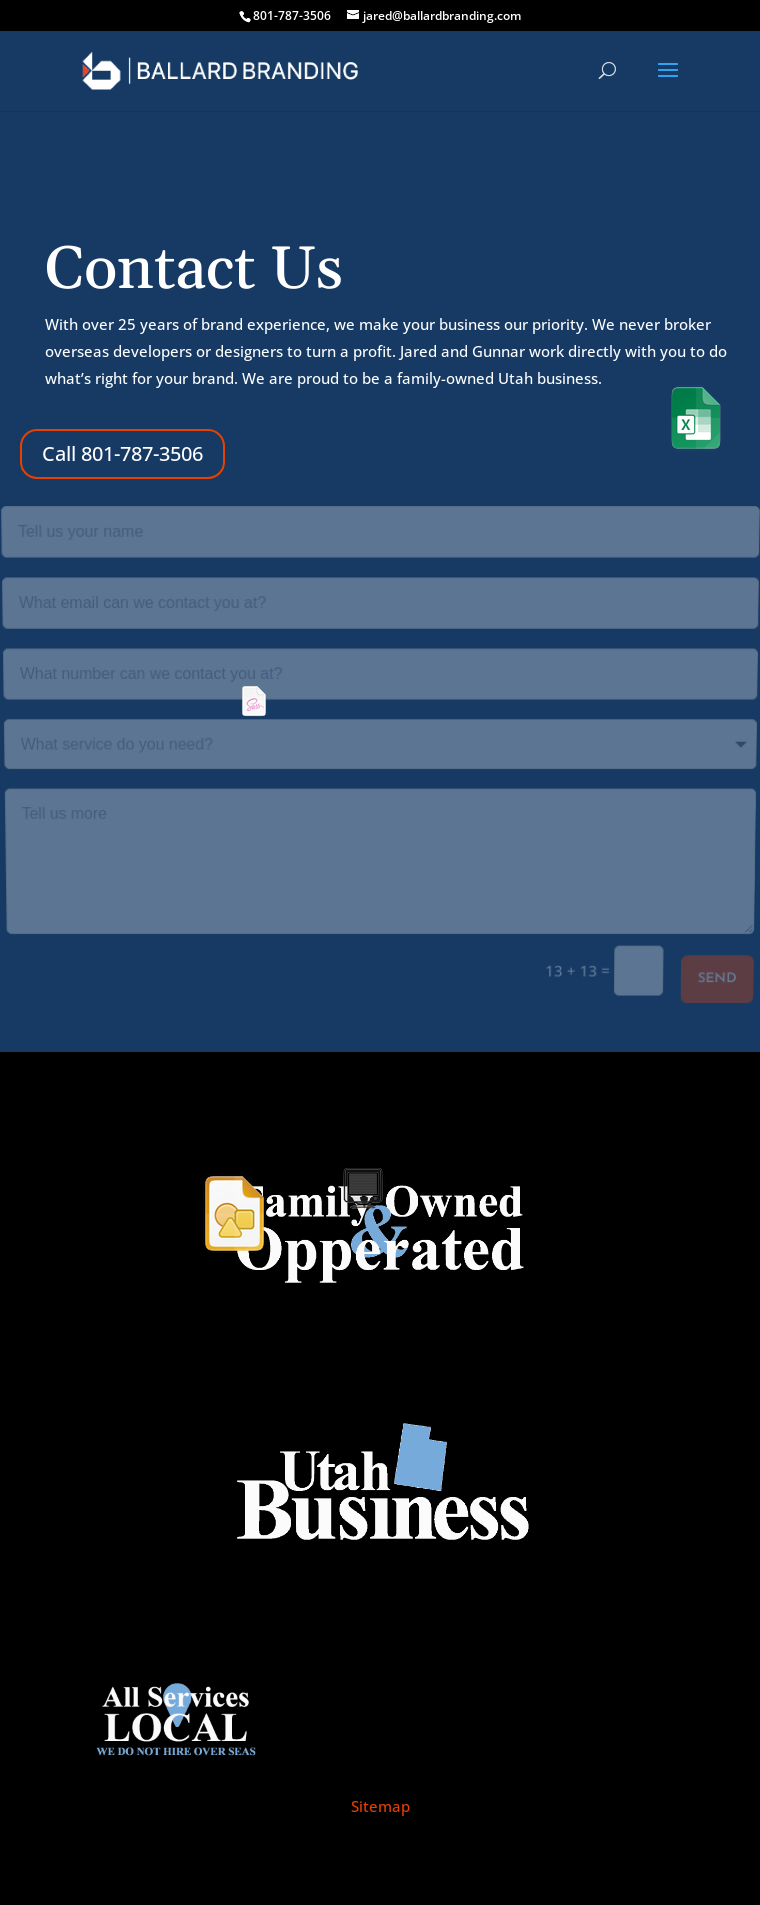  Describe the element at coordinates (363, 1188) in the screenshot. I see `access connected PC or windows computer` at that location.